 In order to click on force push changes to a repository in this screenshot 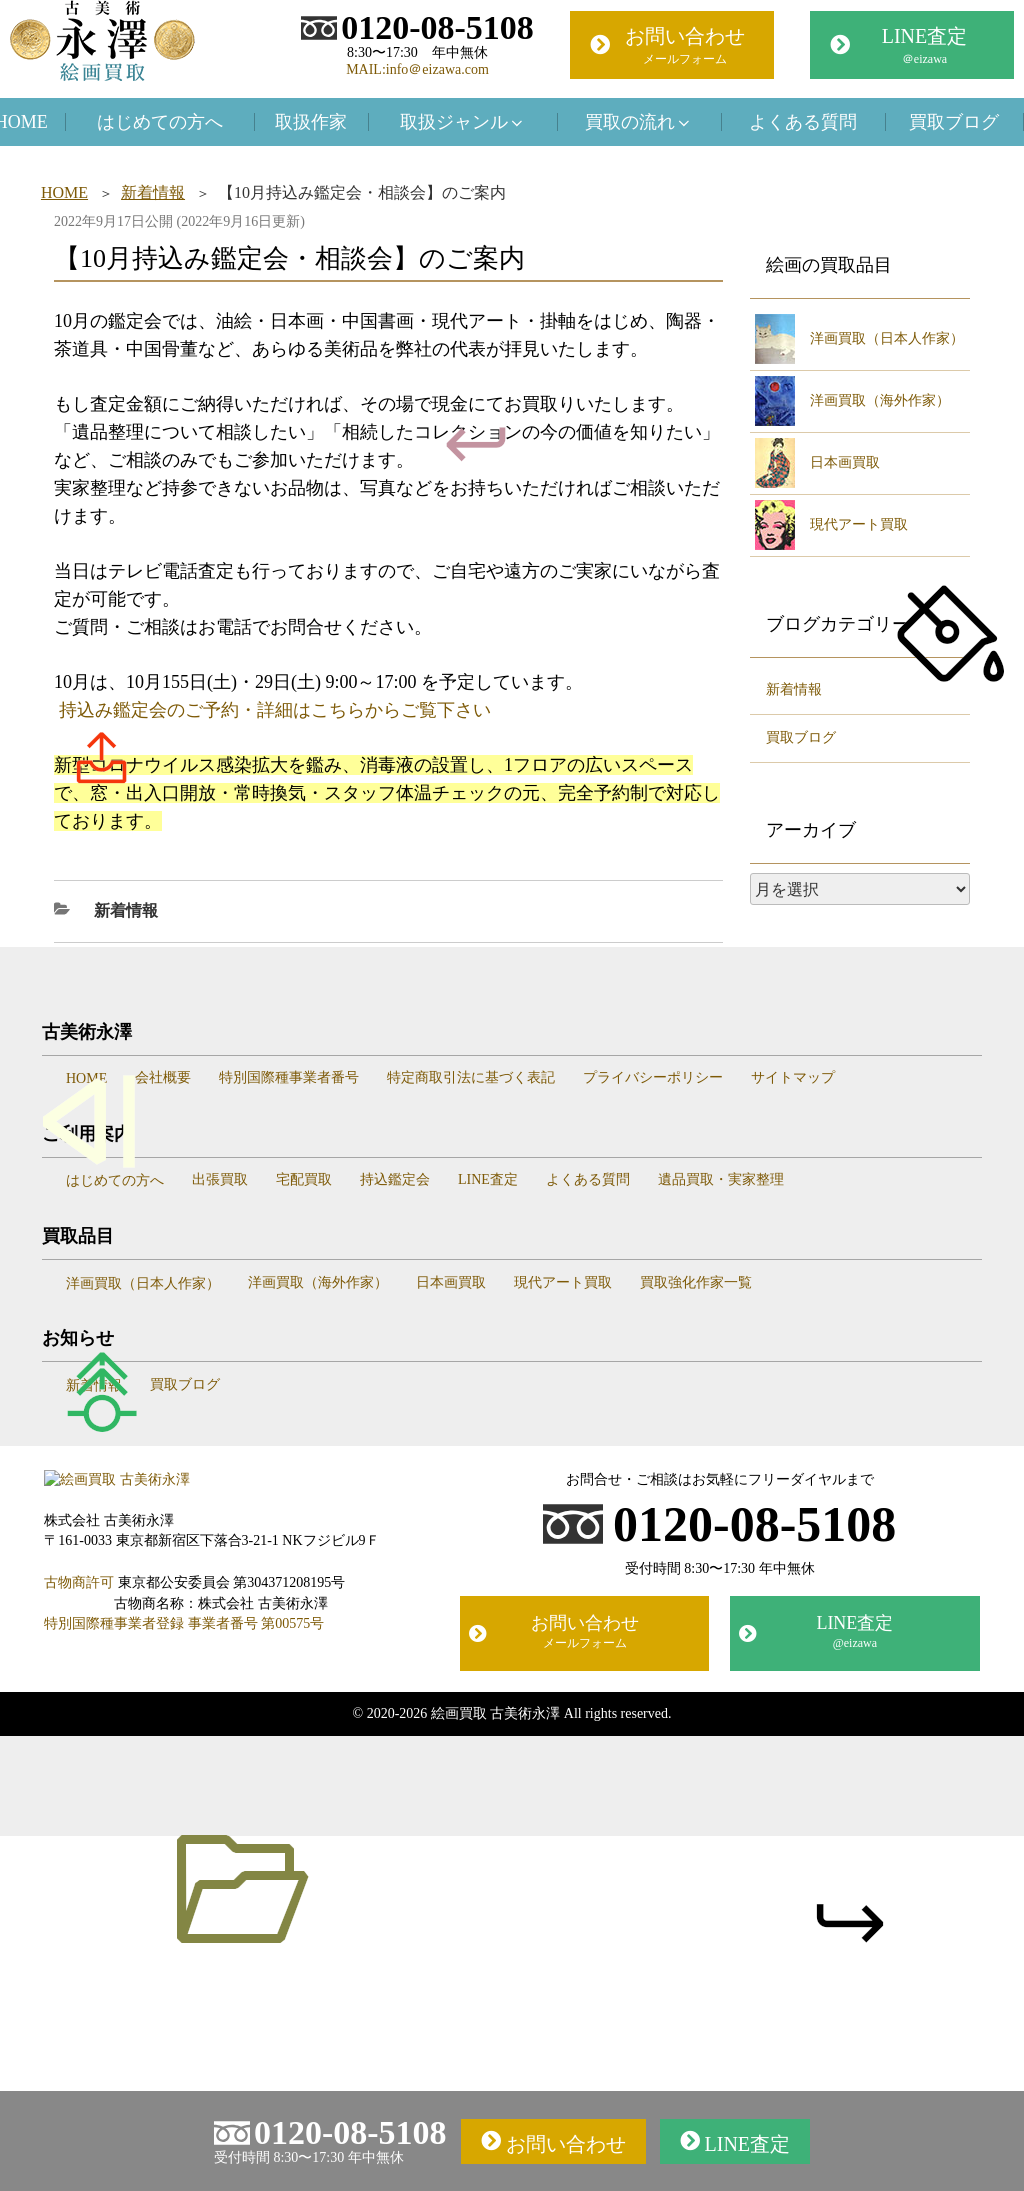, I will do `click(99, 1389)`.